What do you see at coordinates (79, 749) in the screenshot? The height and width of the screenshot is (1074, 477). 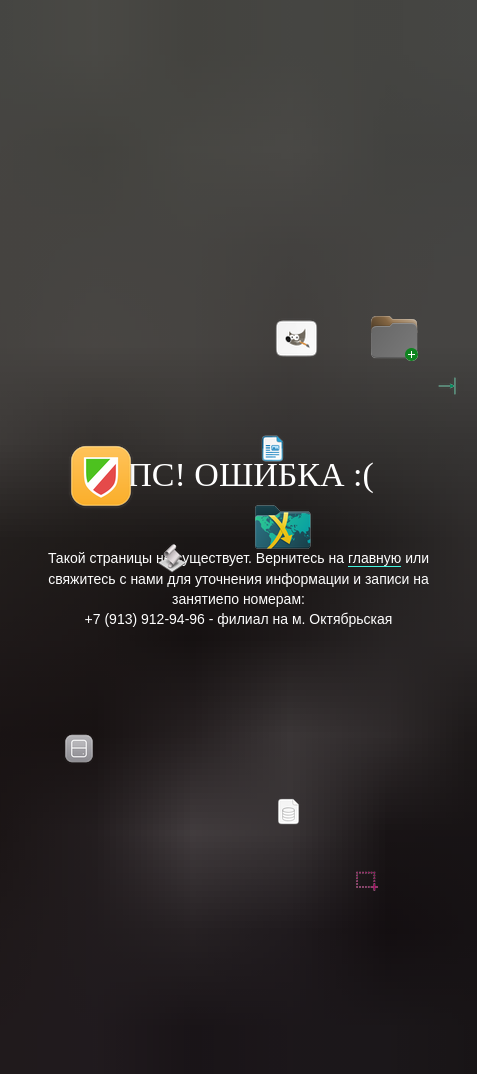 I see `access scanner device preferences` at bounding box center [79, 749].